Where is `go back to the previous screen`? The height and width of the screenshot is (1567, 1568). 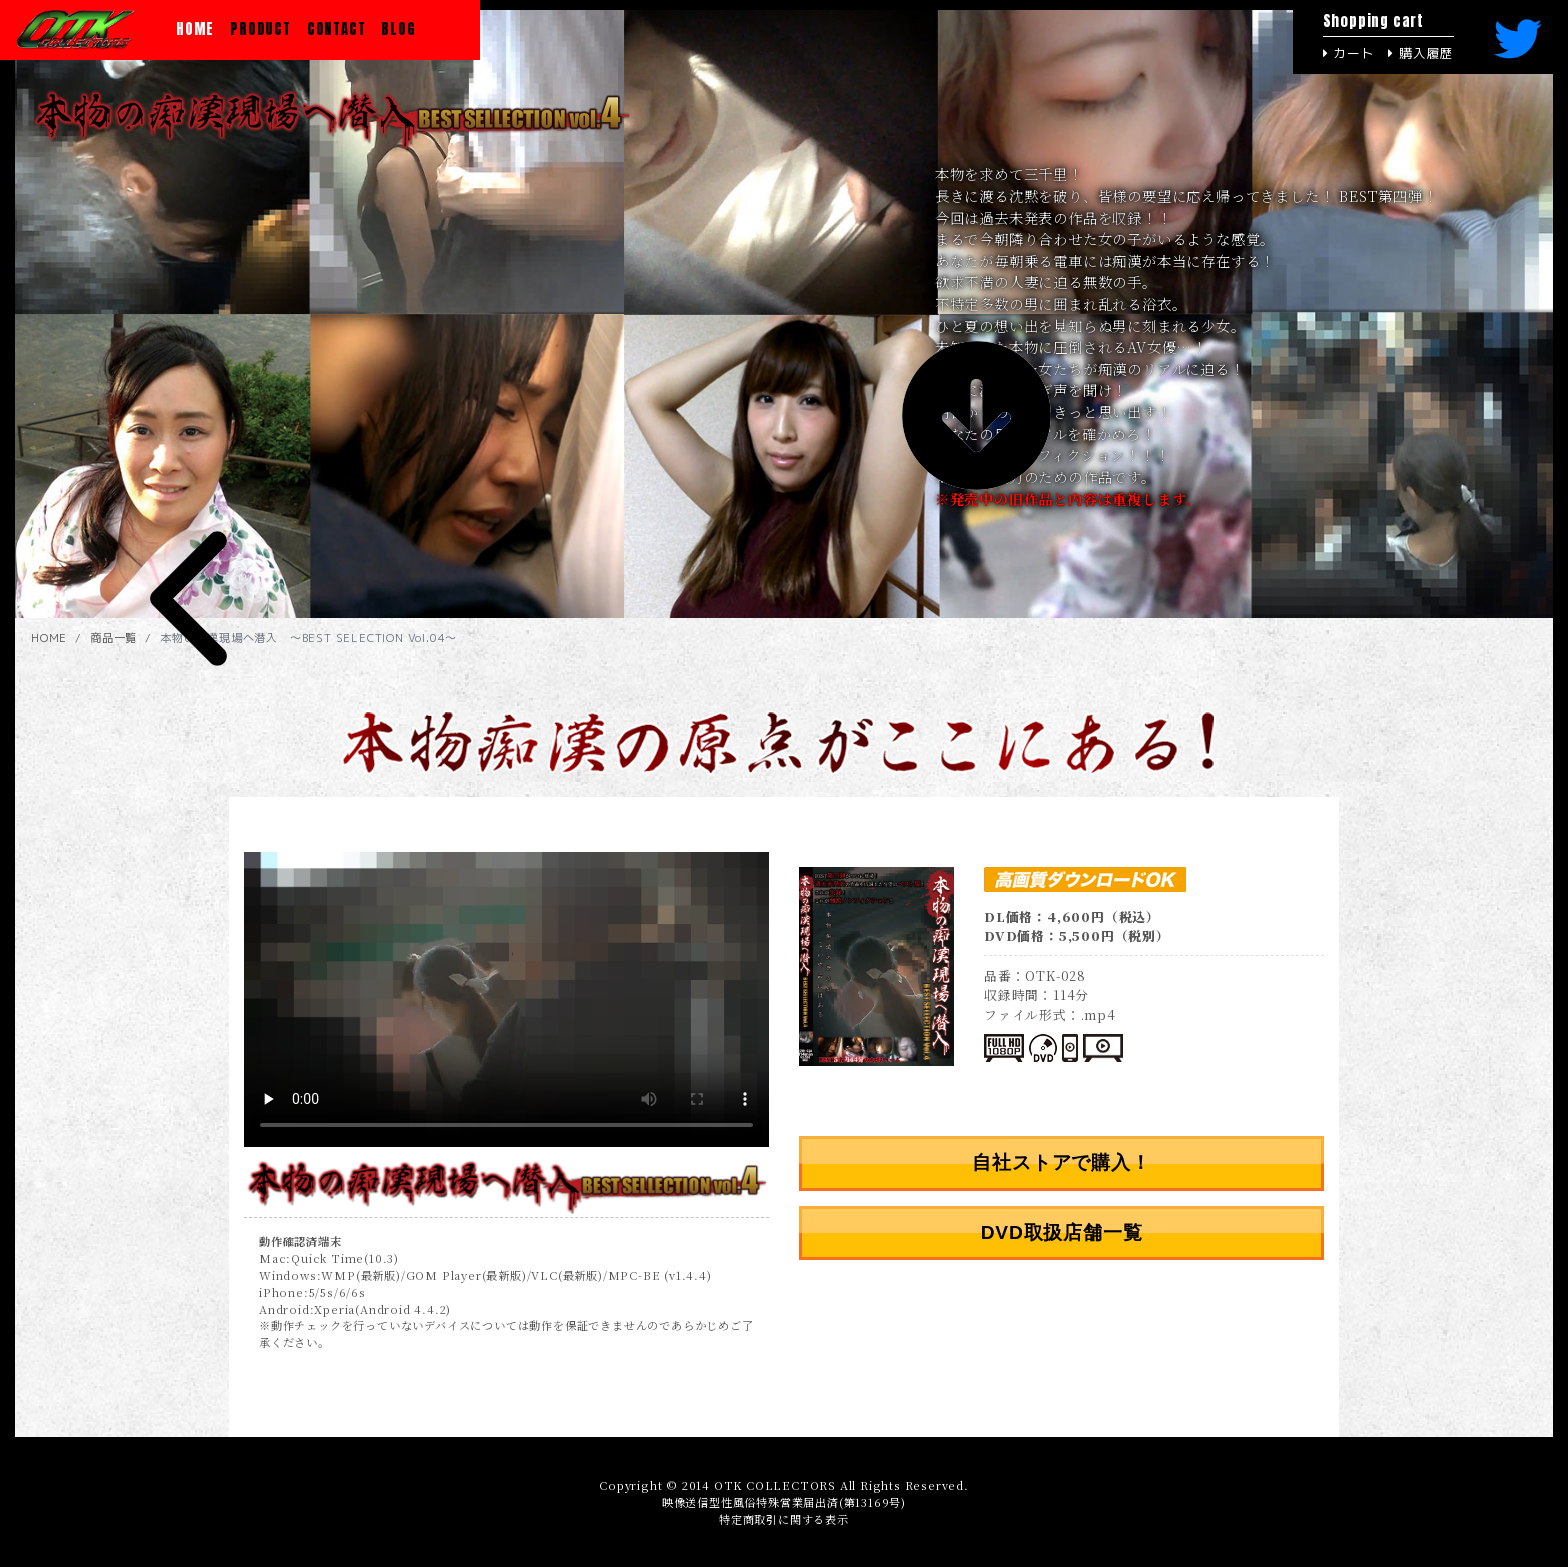
go back to the previous screen is located at coordinates (188, 598).